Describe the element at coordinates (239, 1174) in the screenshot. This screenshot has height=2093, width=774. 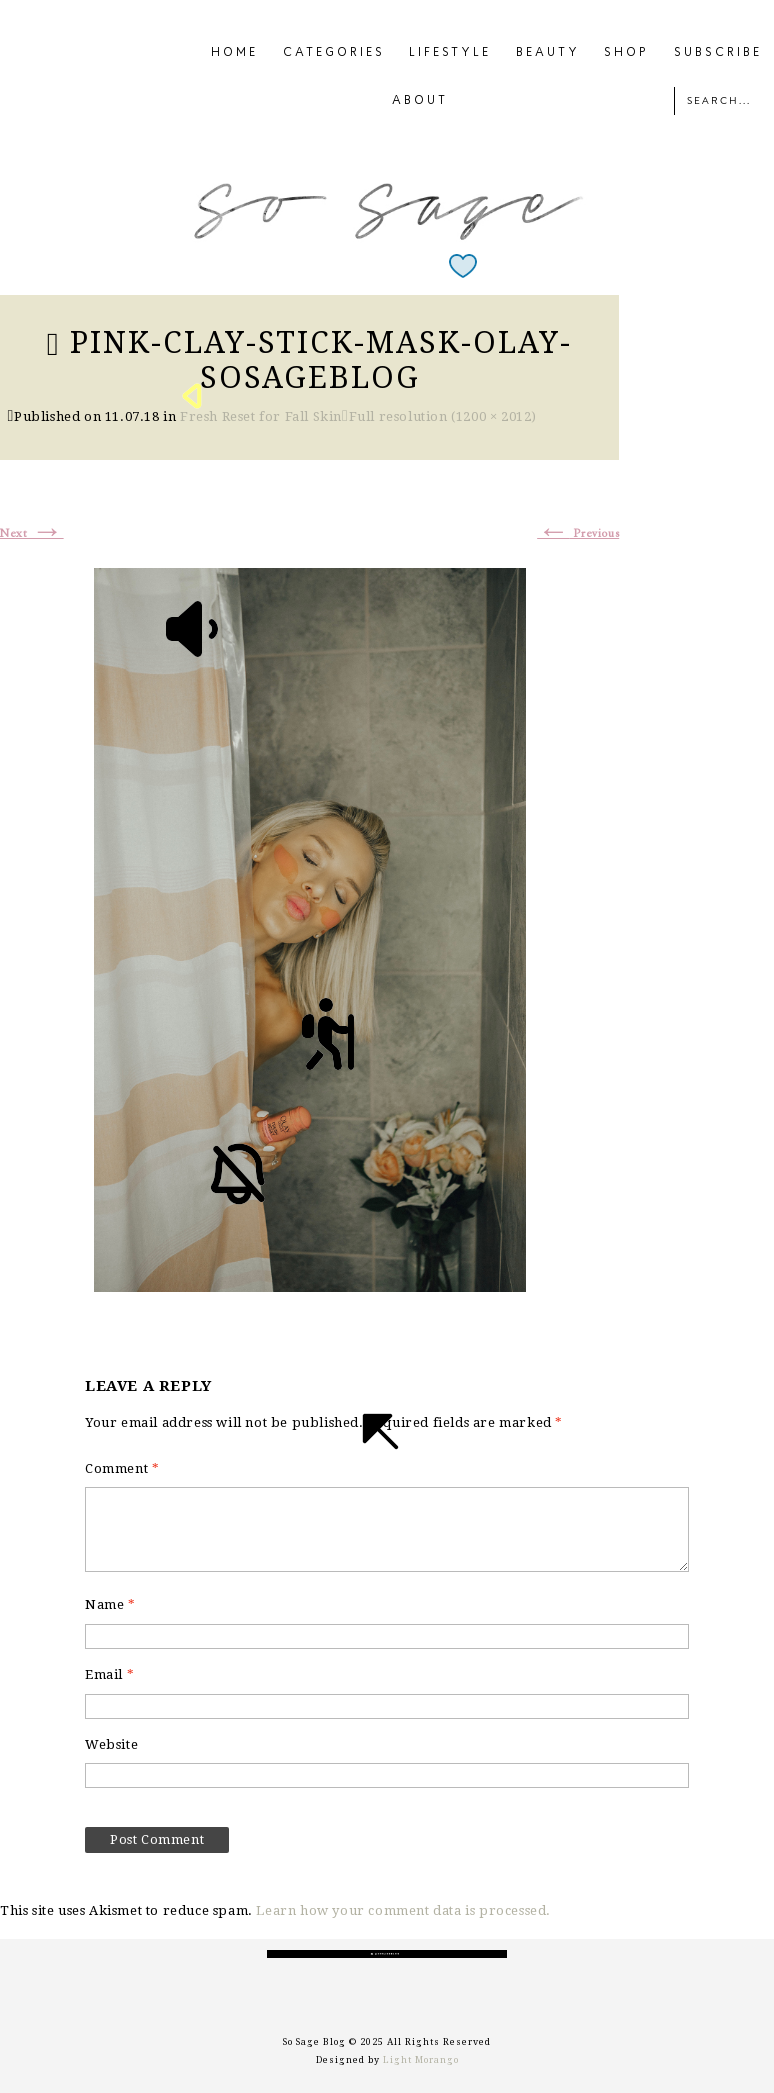
I see `mute notifications` at that location.